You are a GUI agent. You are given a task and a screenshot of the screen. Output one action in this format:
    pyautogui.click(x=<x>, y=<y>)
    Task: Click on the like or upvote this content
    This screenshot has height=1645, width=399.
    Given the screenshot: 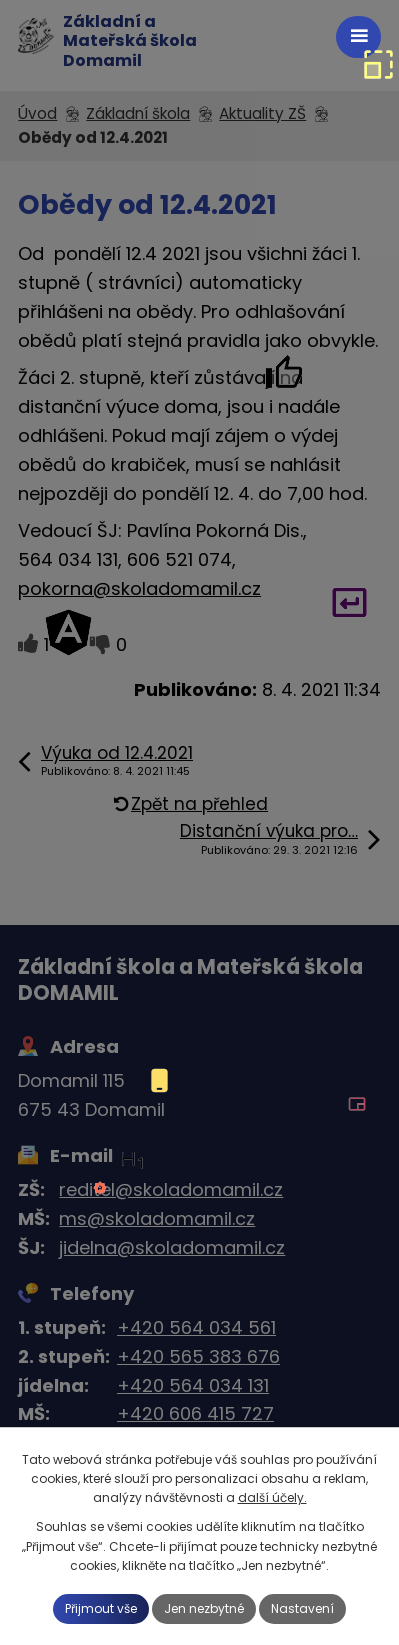 What is the action you would take?
    pyautogui.click(x=284, y=373)
    